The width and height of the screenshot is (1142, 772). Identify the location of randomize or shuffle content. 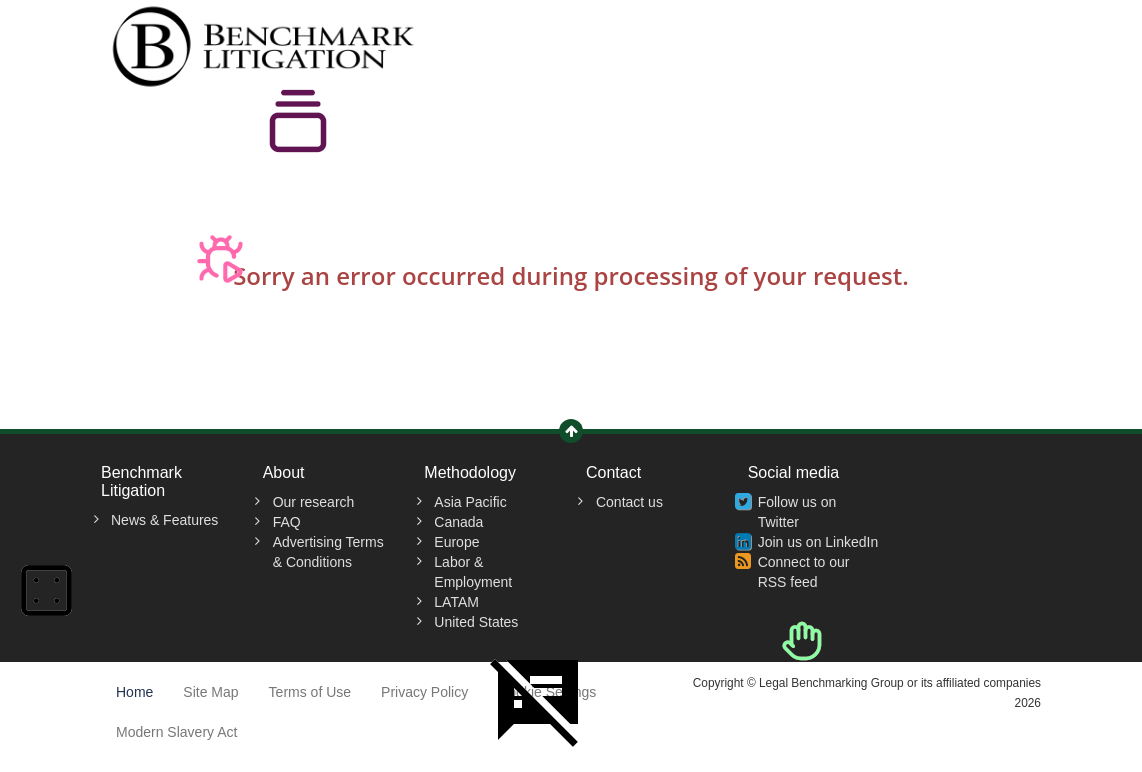
(46, 590).